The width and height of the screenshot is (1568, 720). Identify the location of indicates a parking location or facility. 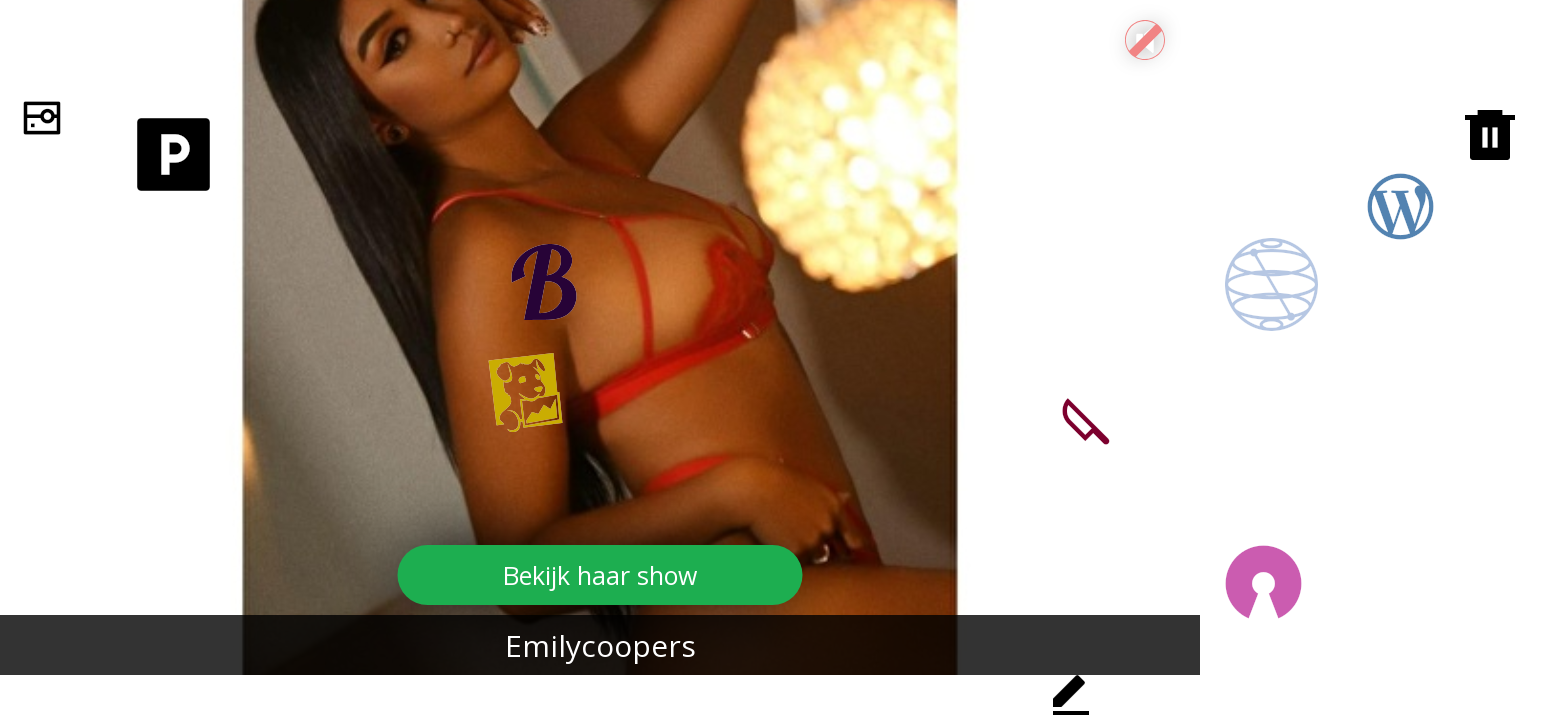
(173, 154).